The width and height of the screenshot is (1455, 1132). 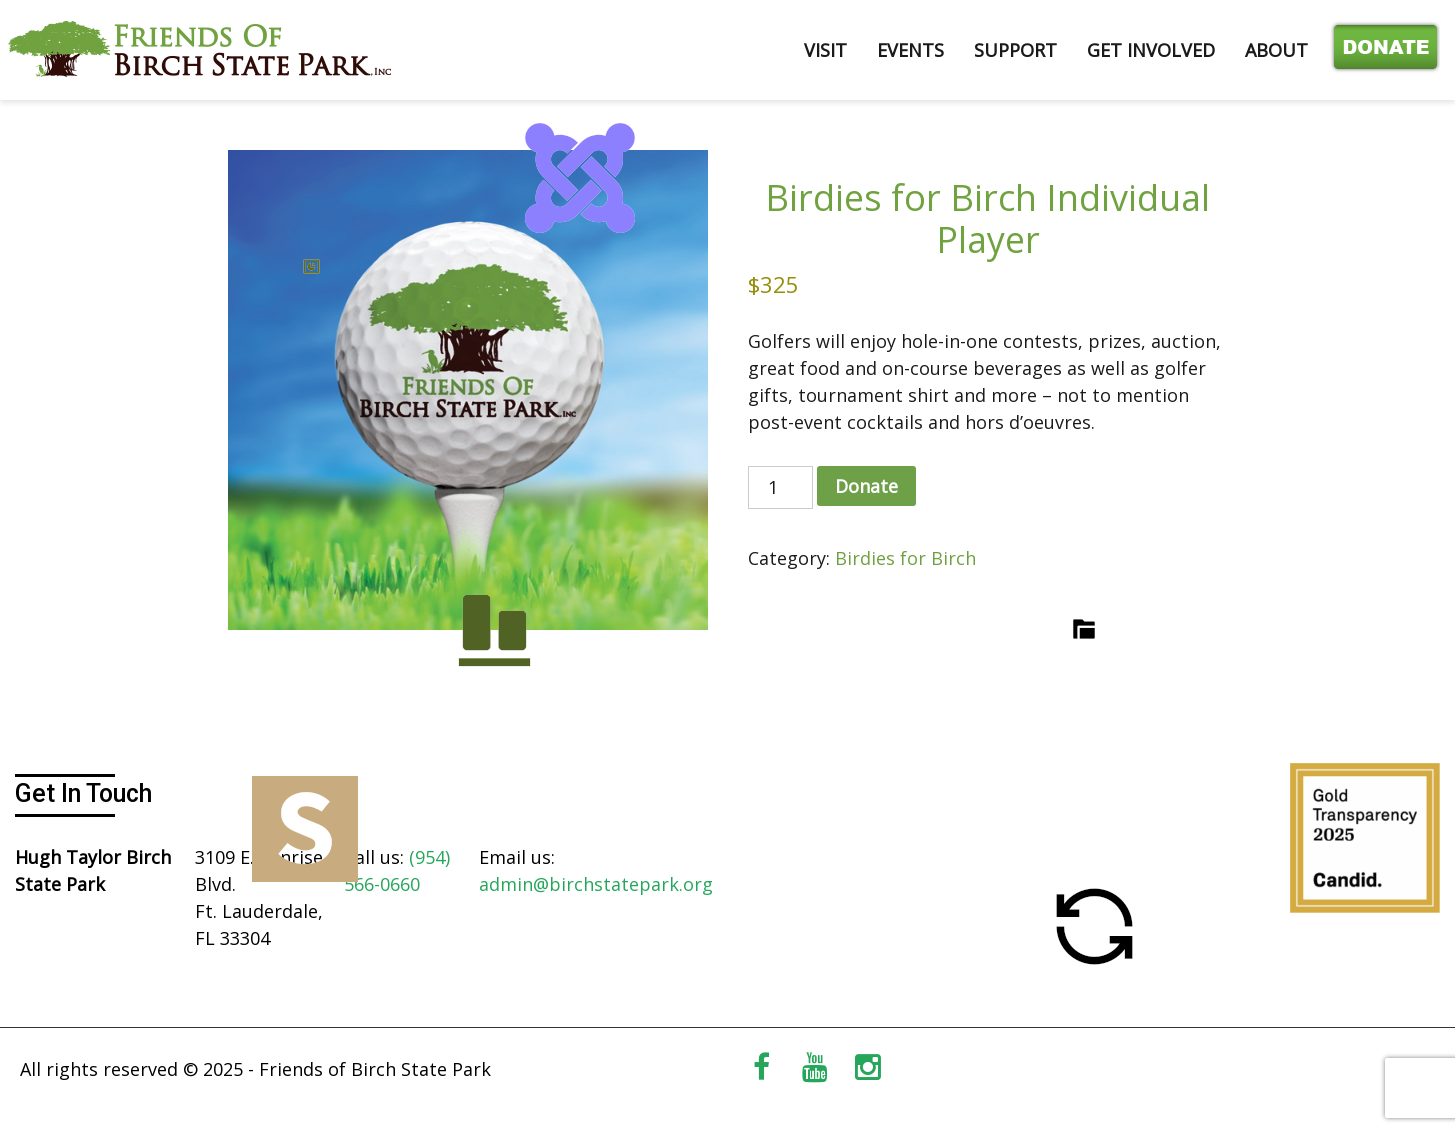 What do you see at coordinates (580, 178) in the screenshot?
I see `Joomla content management system logo` at bounding box center [580, 178].